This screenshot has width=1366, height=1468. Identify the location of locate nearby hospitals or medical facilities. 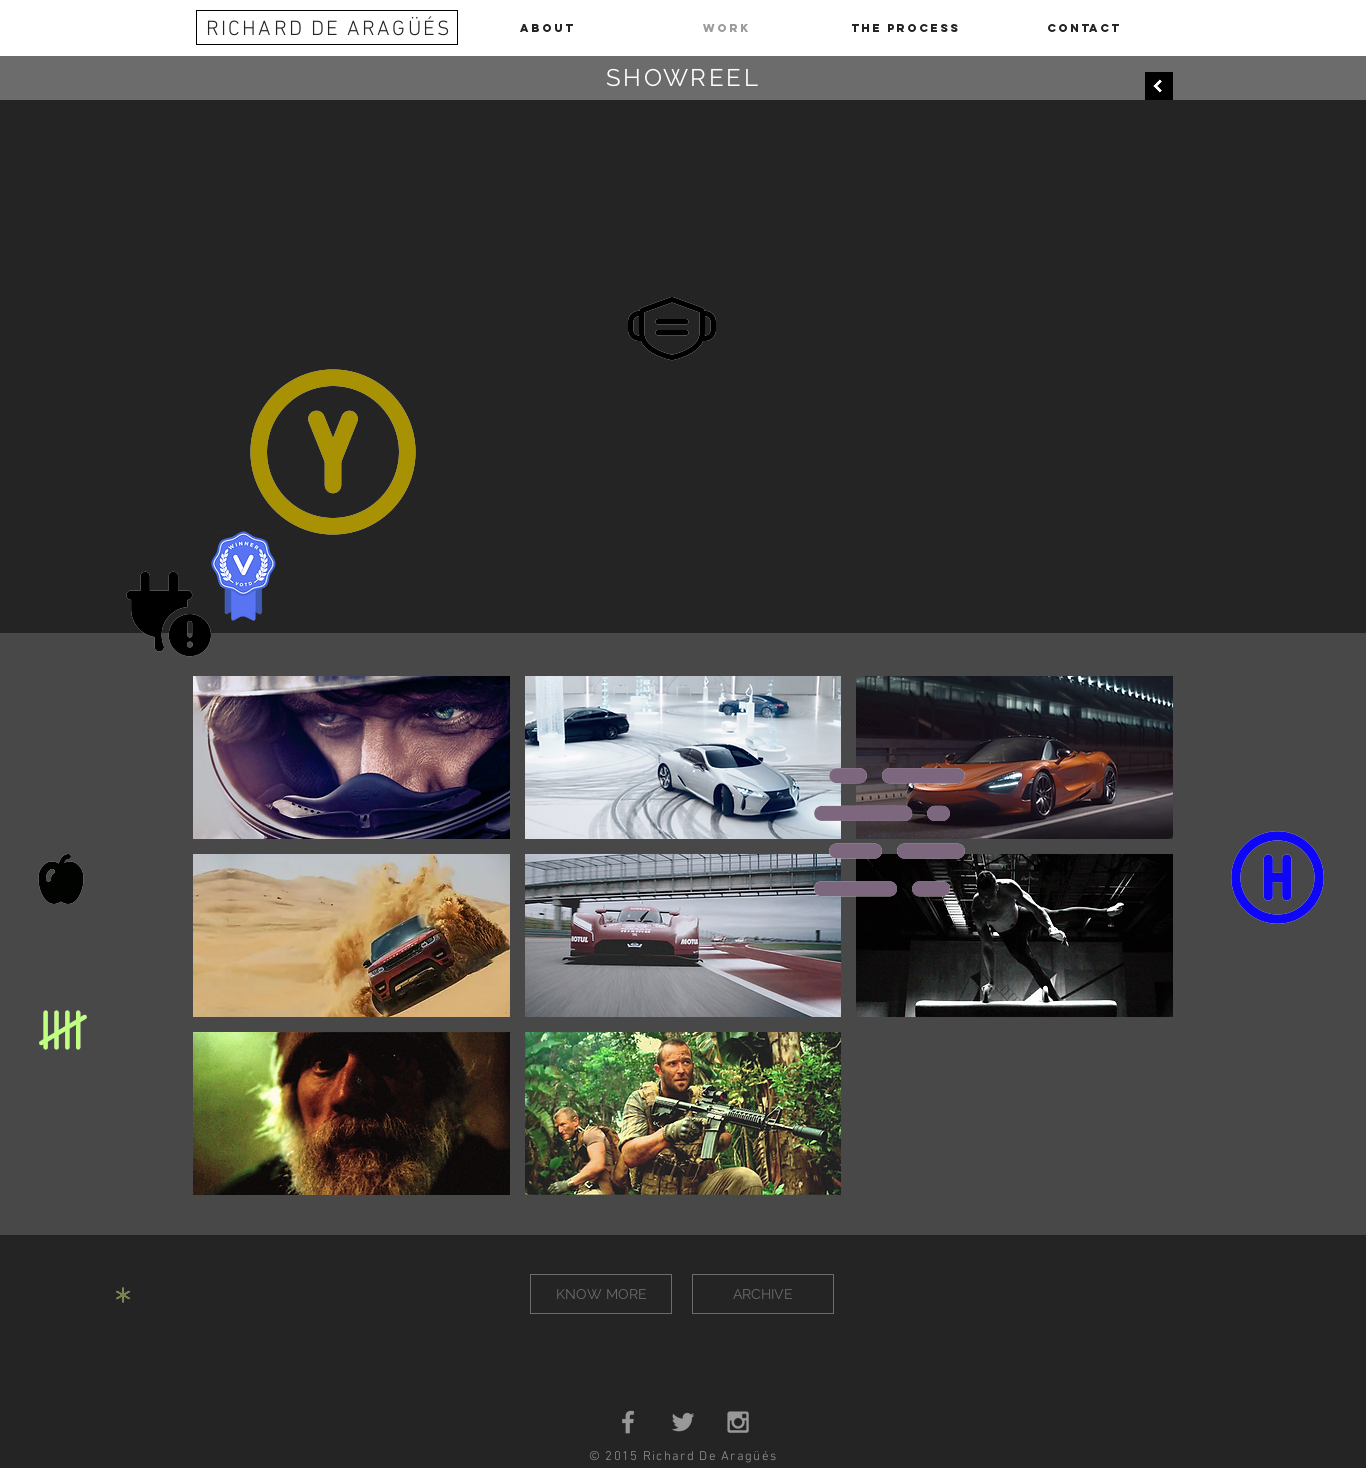
(1277, 877).